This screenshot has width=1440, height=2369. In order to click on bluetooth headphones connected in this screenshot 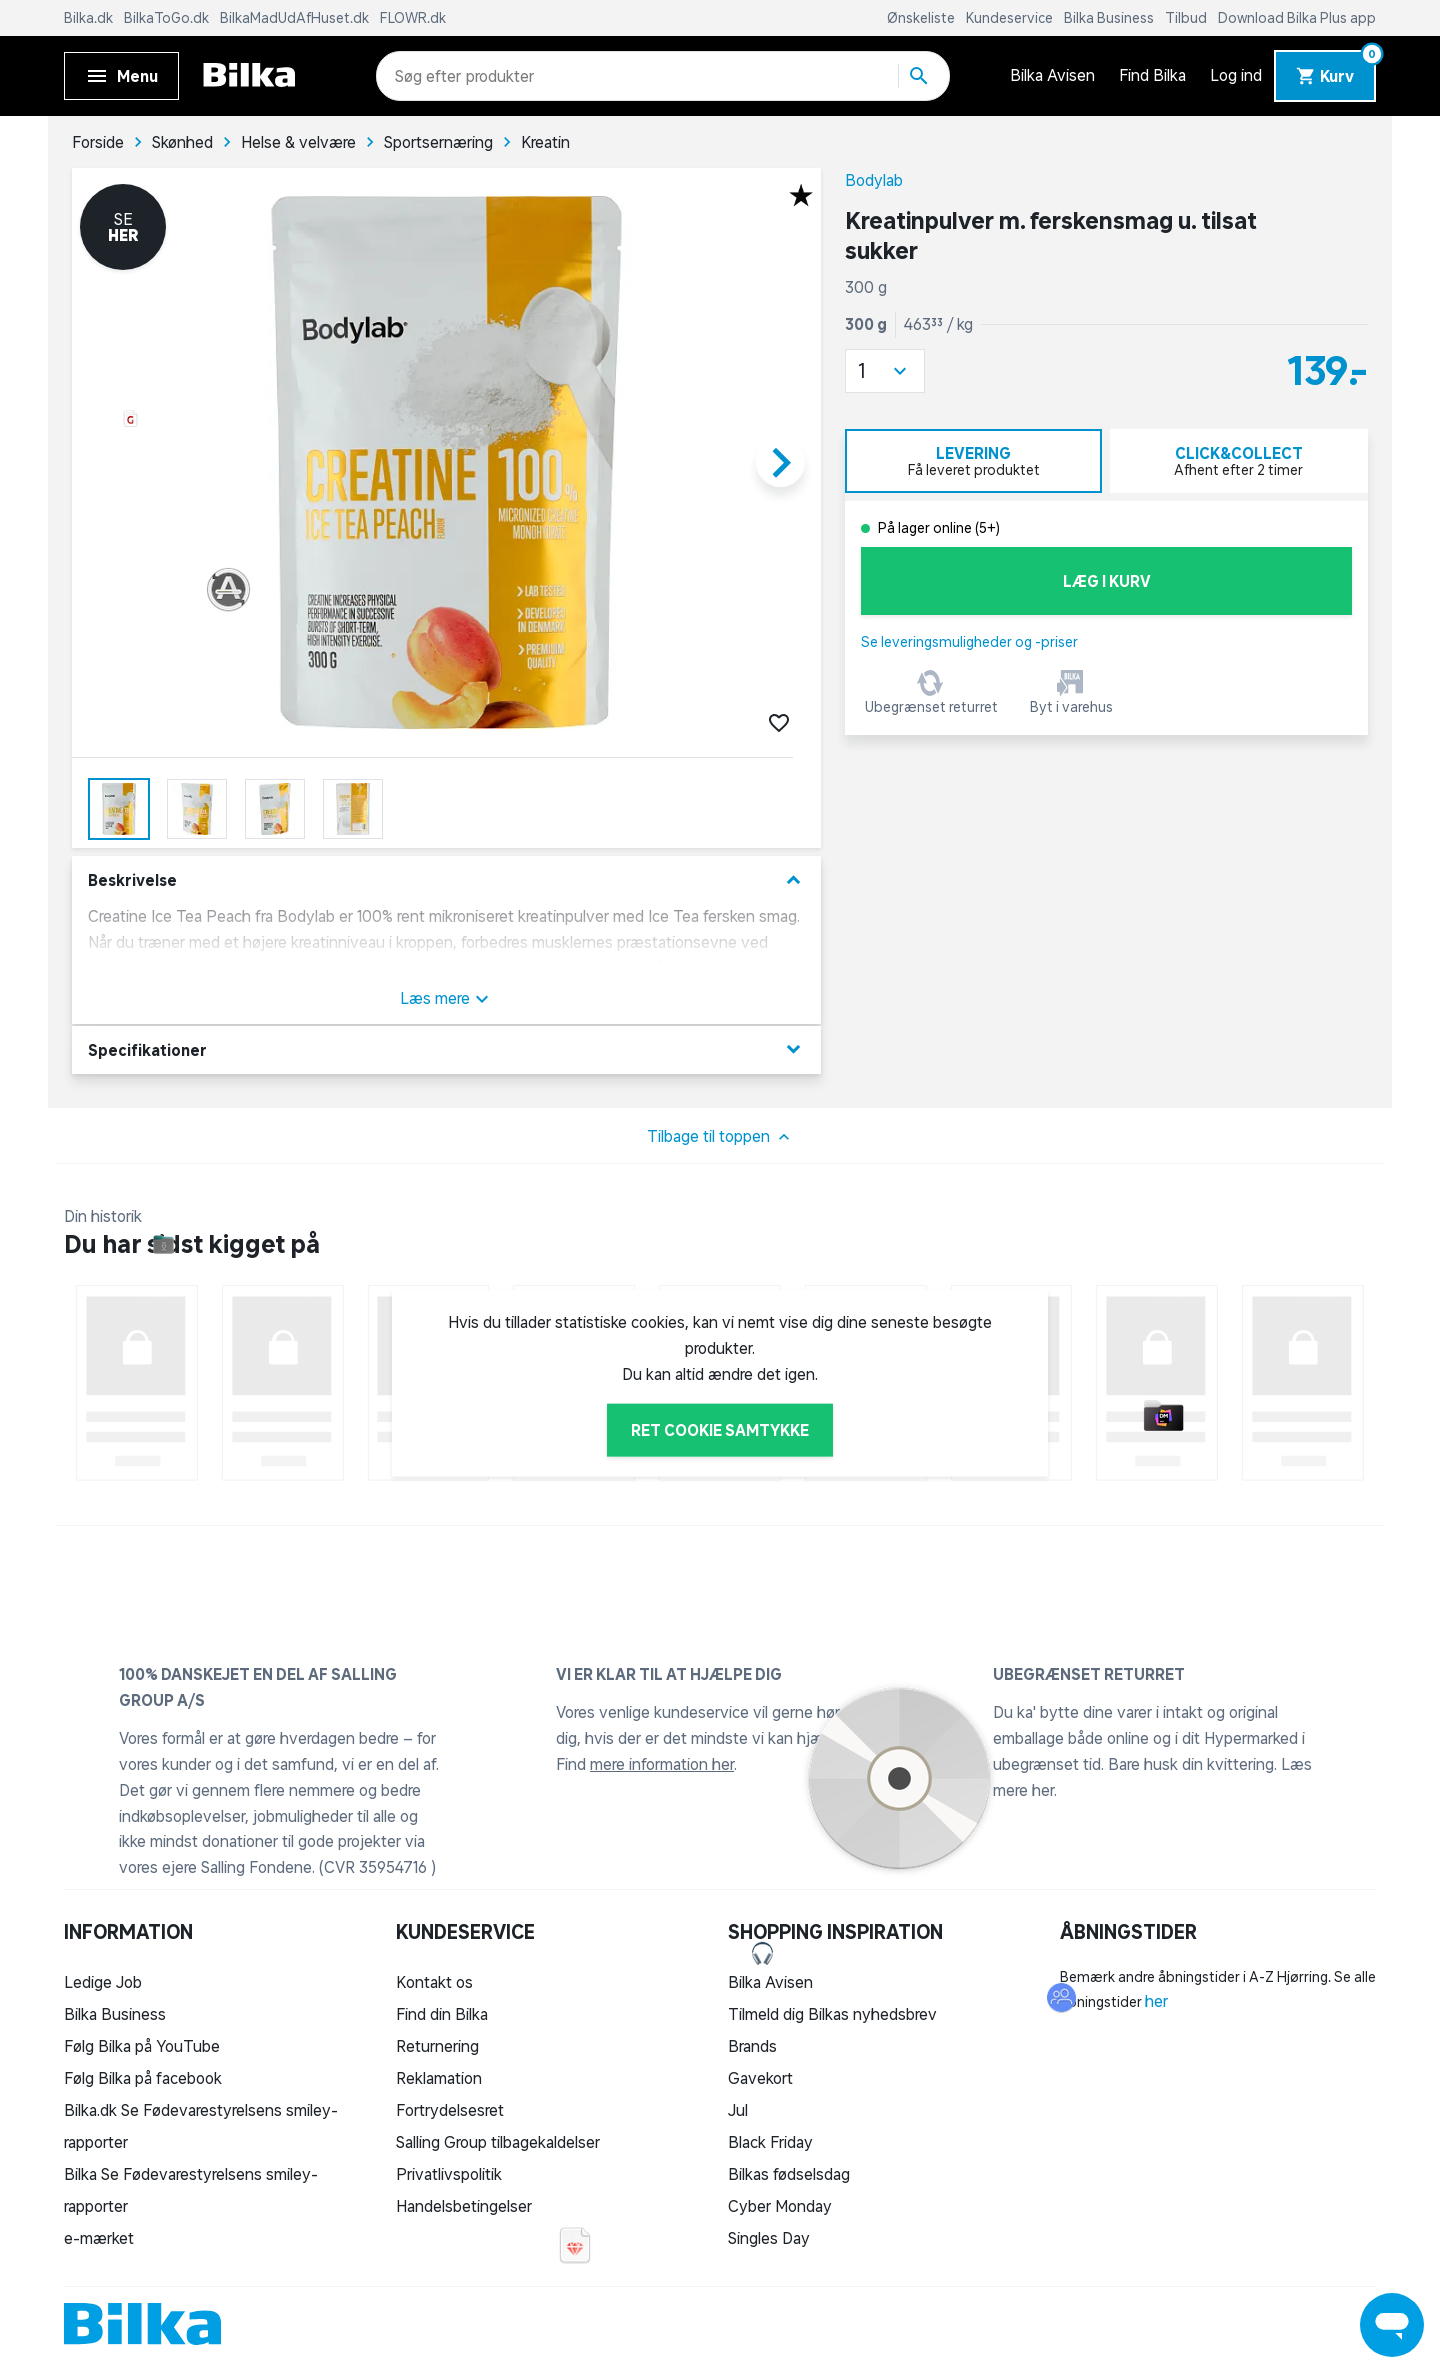, I will do `click(762, 1953)`.